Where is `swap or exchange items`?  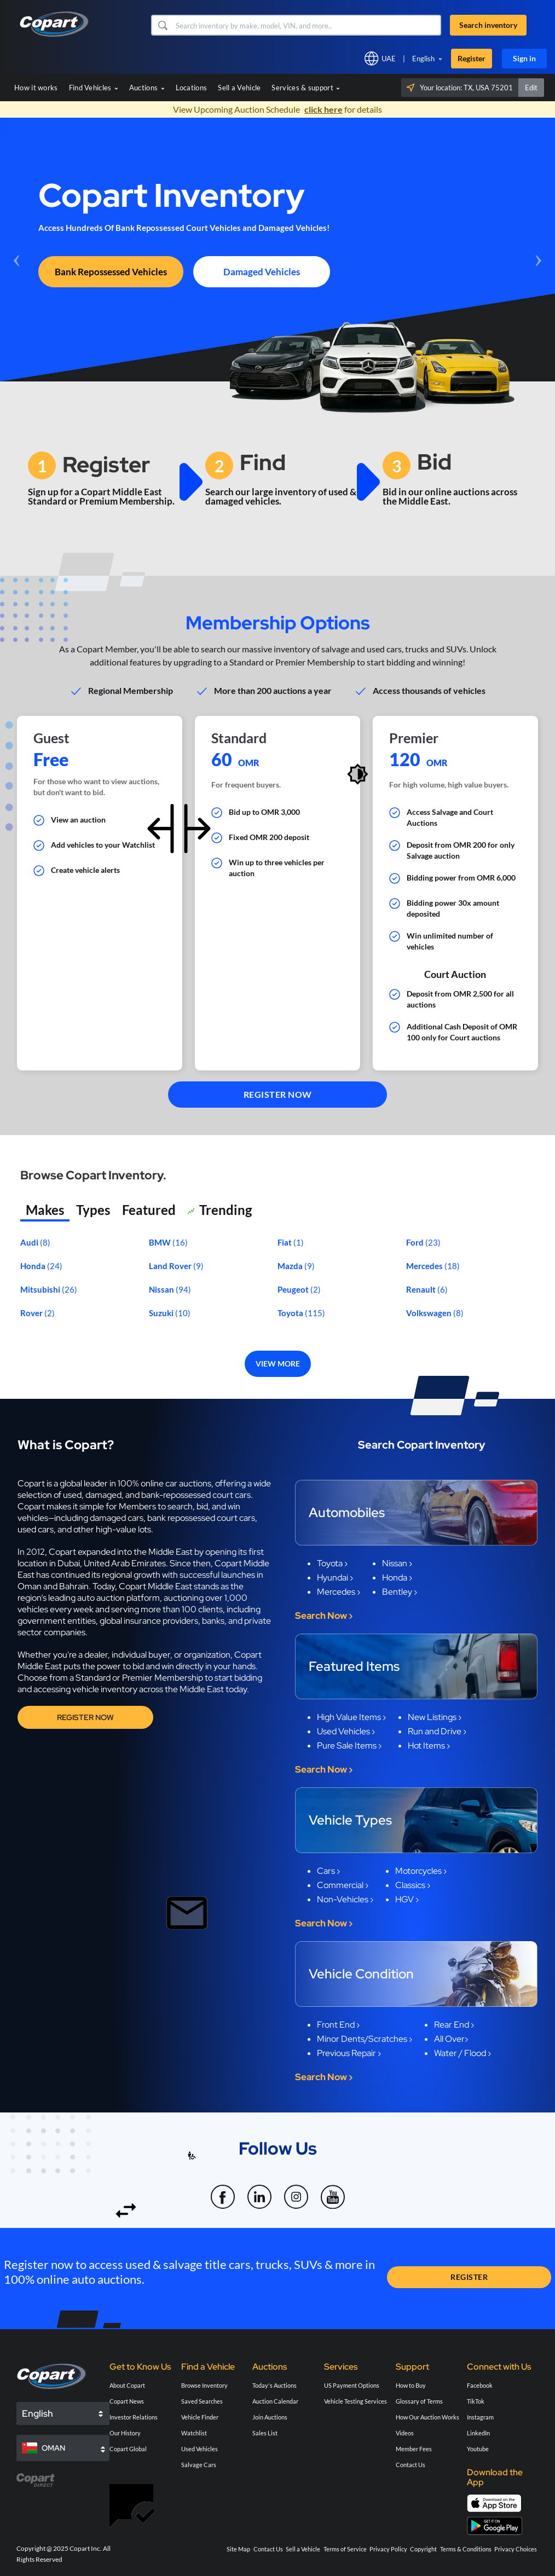
swap or exchange items is located at coordinates (126, 2210).